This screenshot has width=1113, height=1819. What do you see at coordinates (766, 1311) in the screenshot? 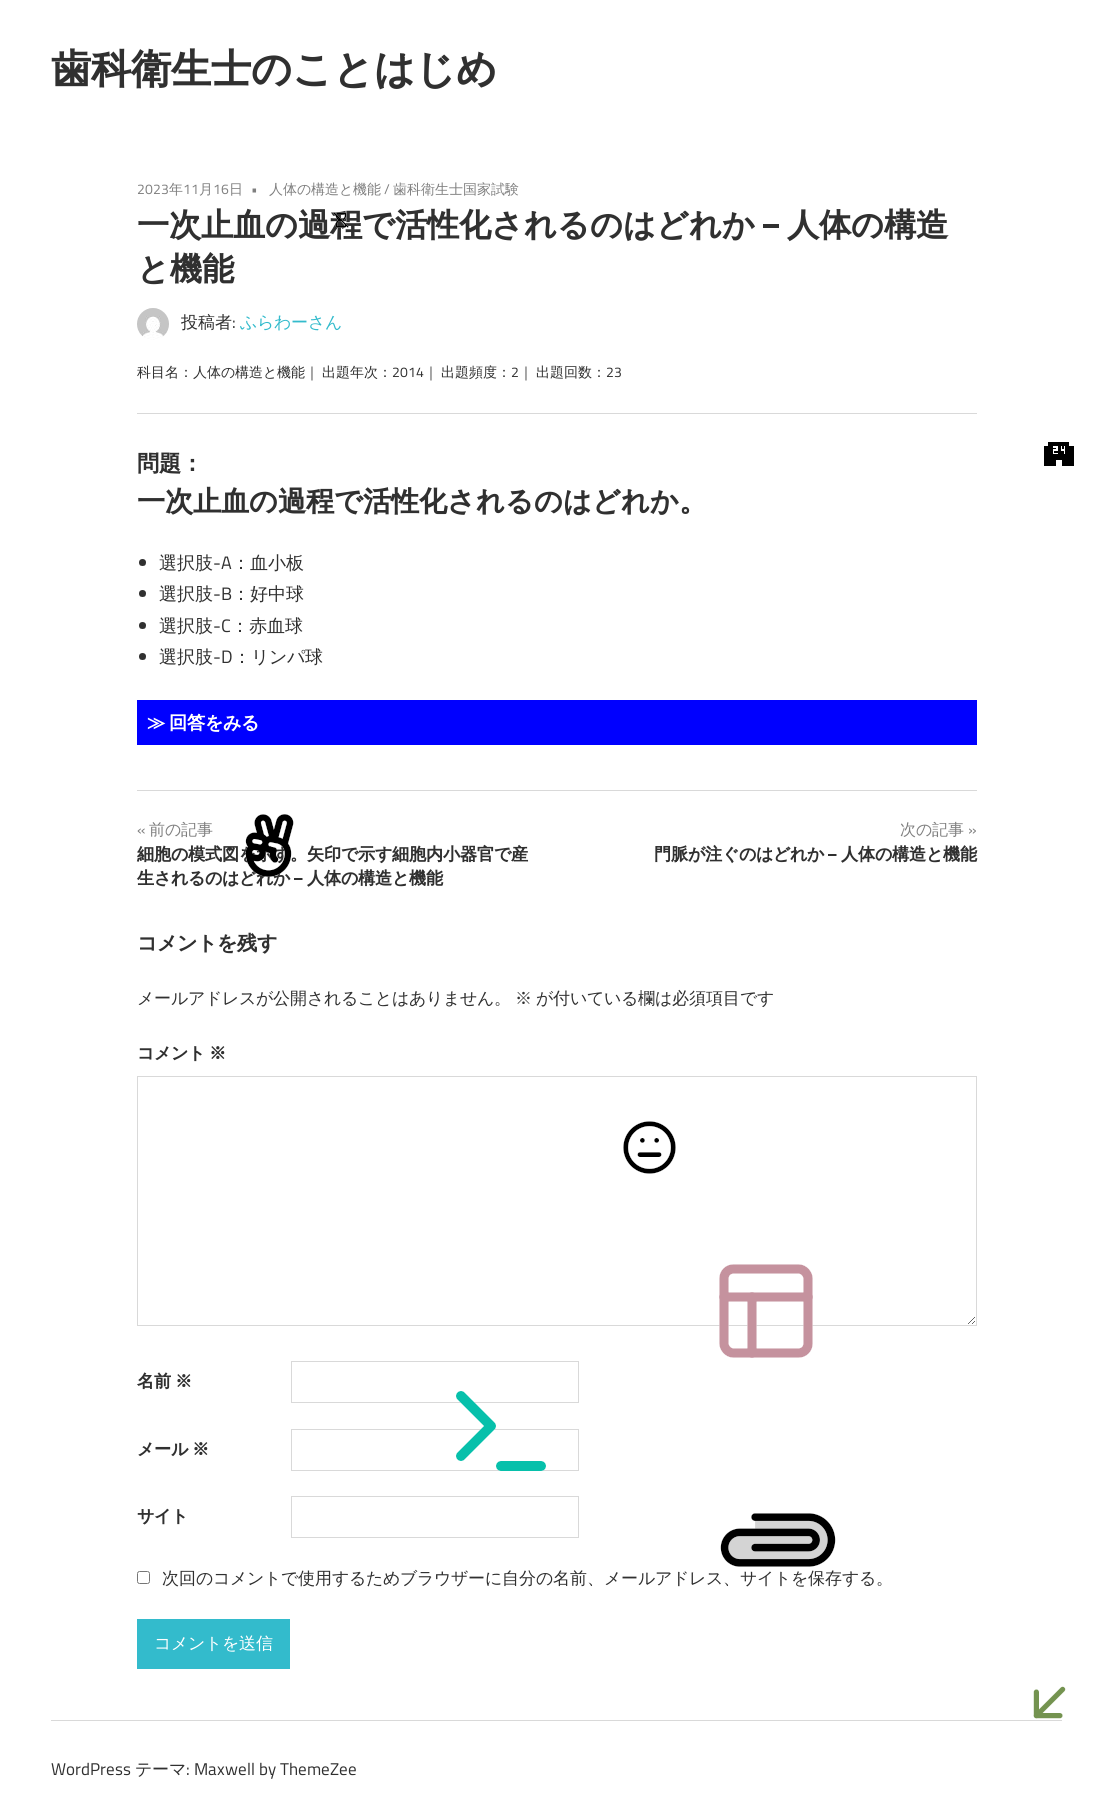
I see `change page layout or view` at bounding box center [766, 1311].